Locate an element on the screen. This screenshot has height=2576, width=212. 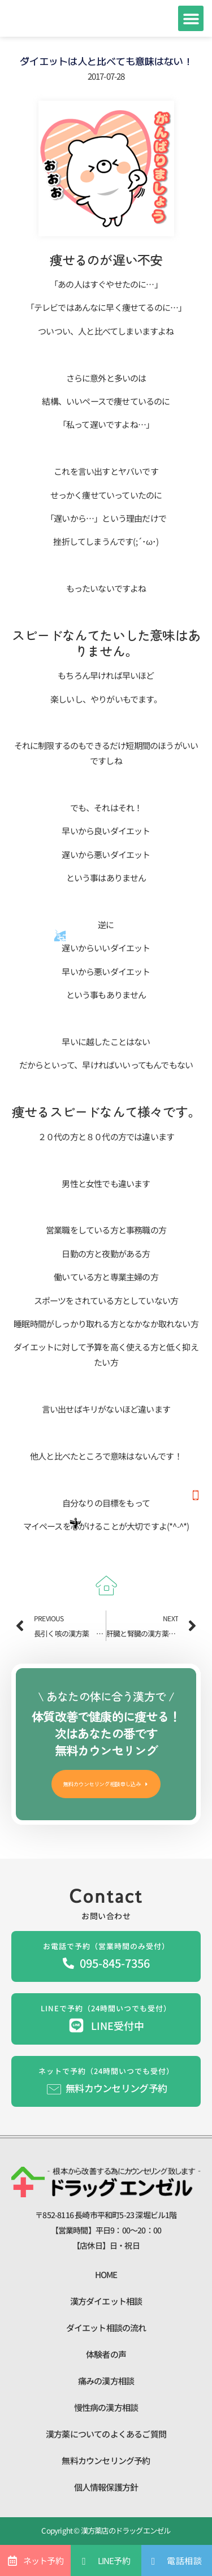
indicates a split or divided character state is located at coordinates (75, 1523).